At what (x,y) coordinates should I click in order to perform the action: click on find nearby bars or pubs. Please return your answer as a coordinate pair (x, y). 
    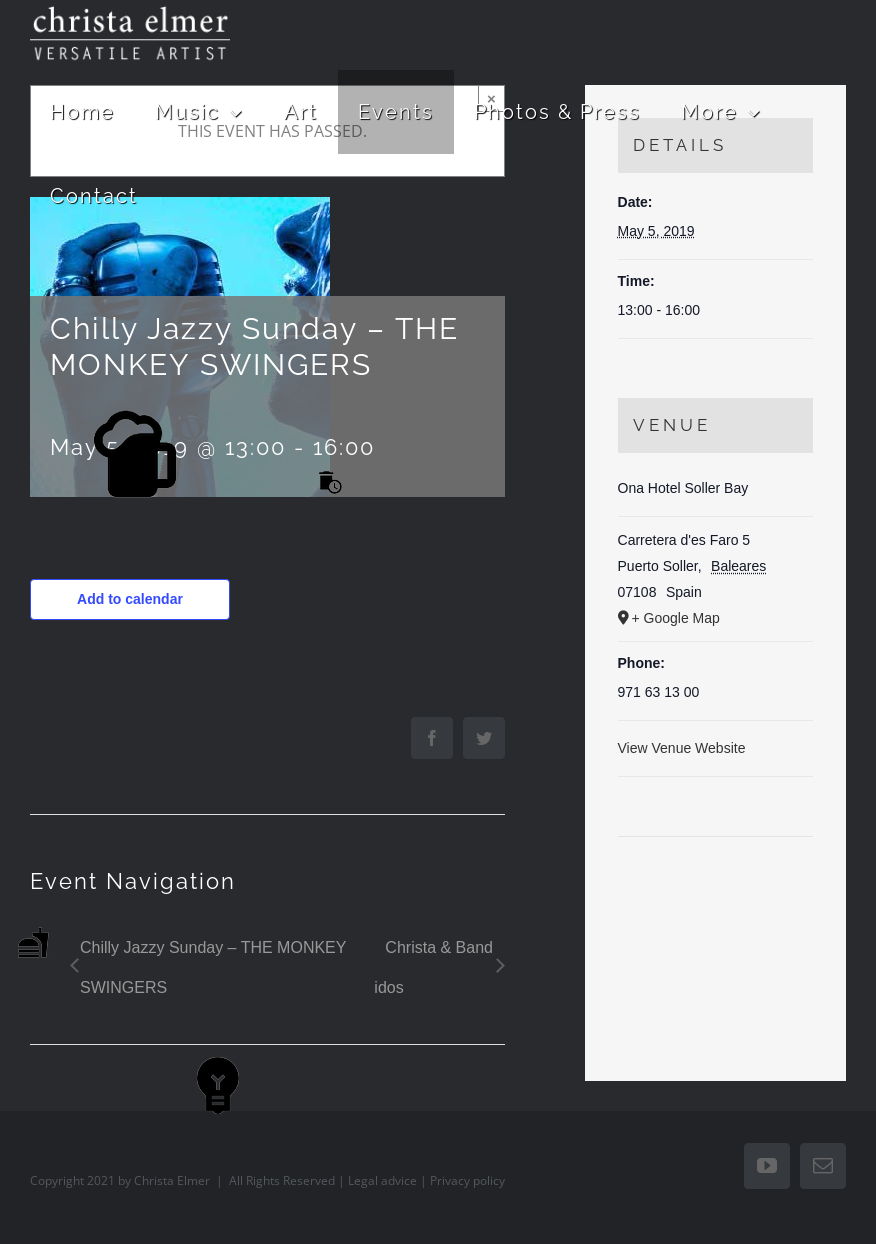
    Looking at the image, I should click on (135, 456).